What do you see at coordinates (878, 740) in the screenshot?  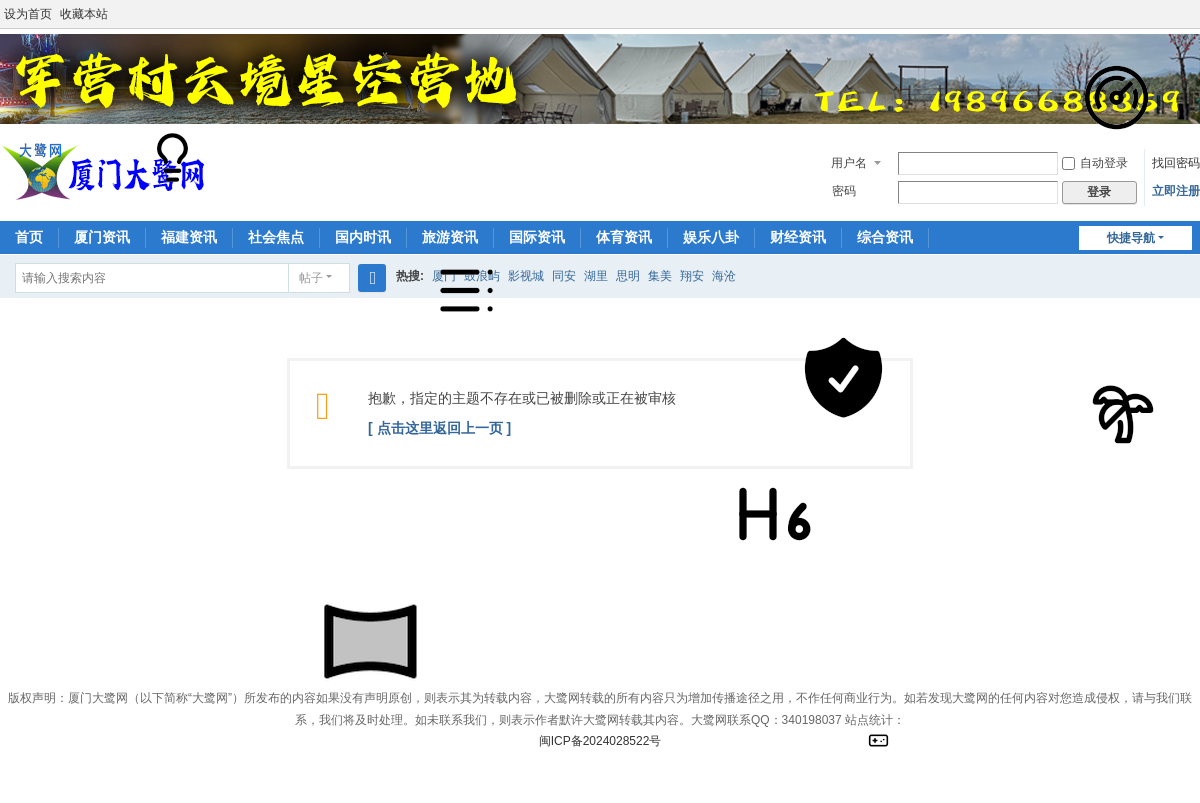 I see `access gaming features or settings` at bounding box center [878, 740].